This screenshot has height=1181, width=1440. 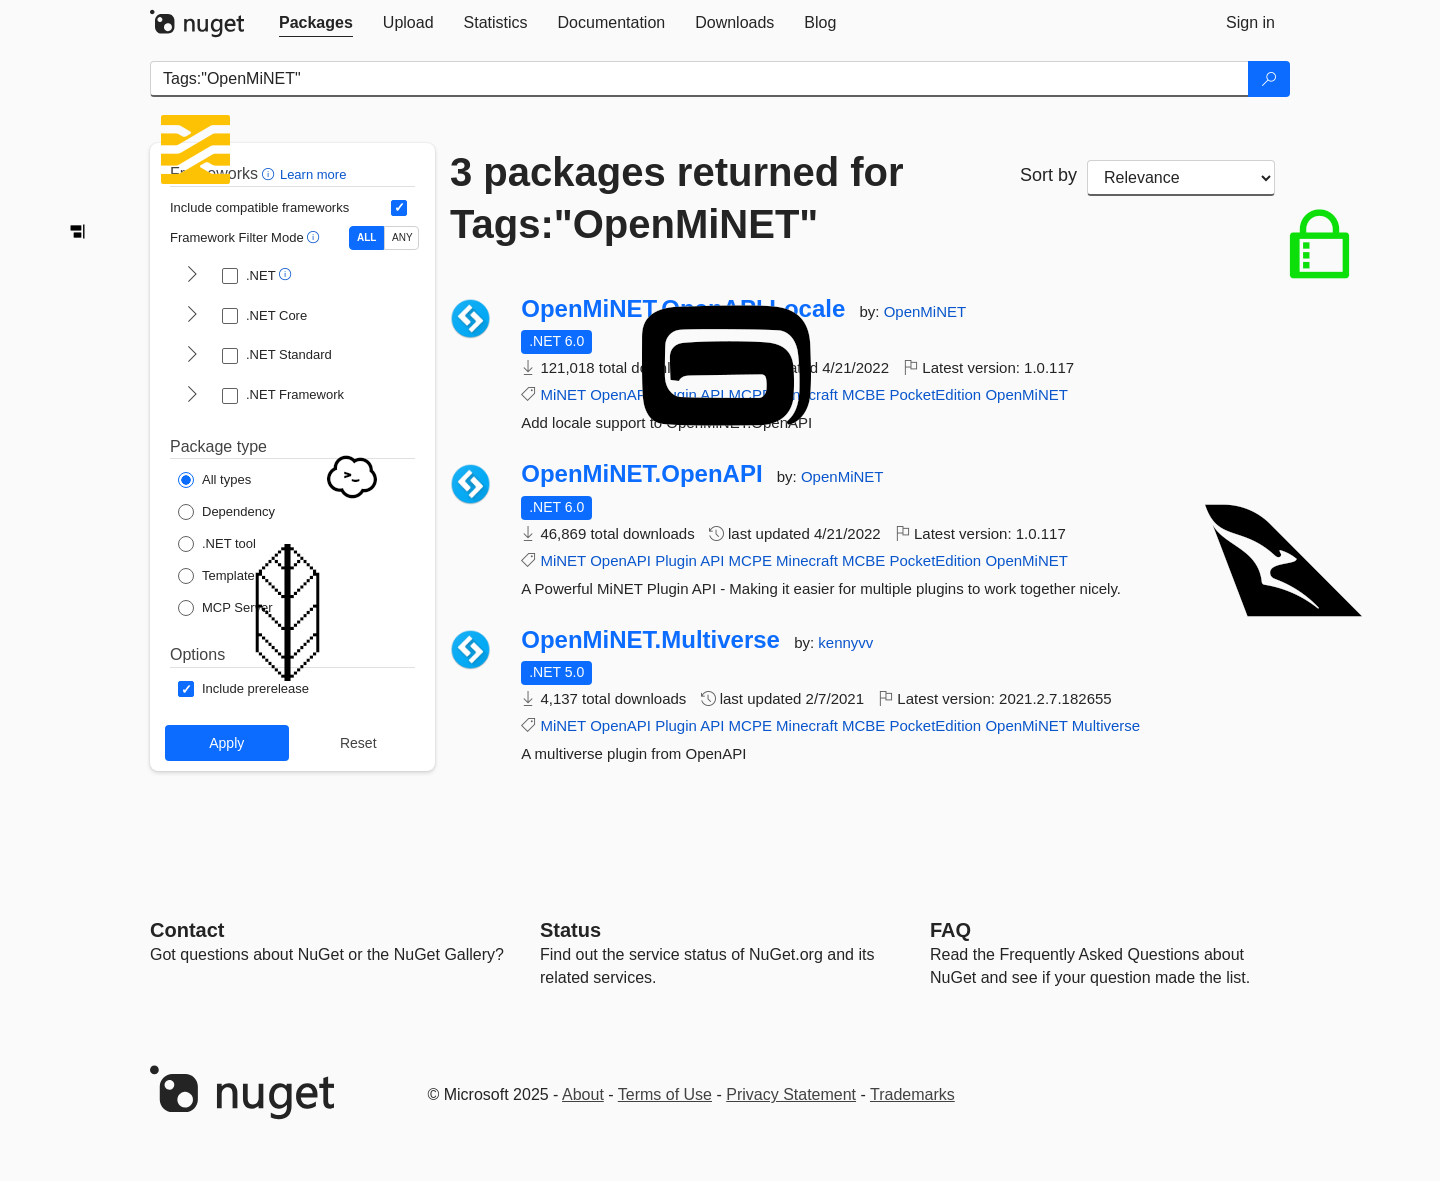 I want to click on stimulus javascript framework logo, so click(x=195, y=149).